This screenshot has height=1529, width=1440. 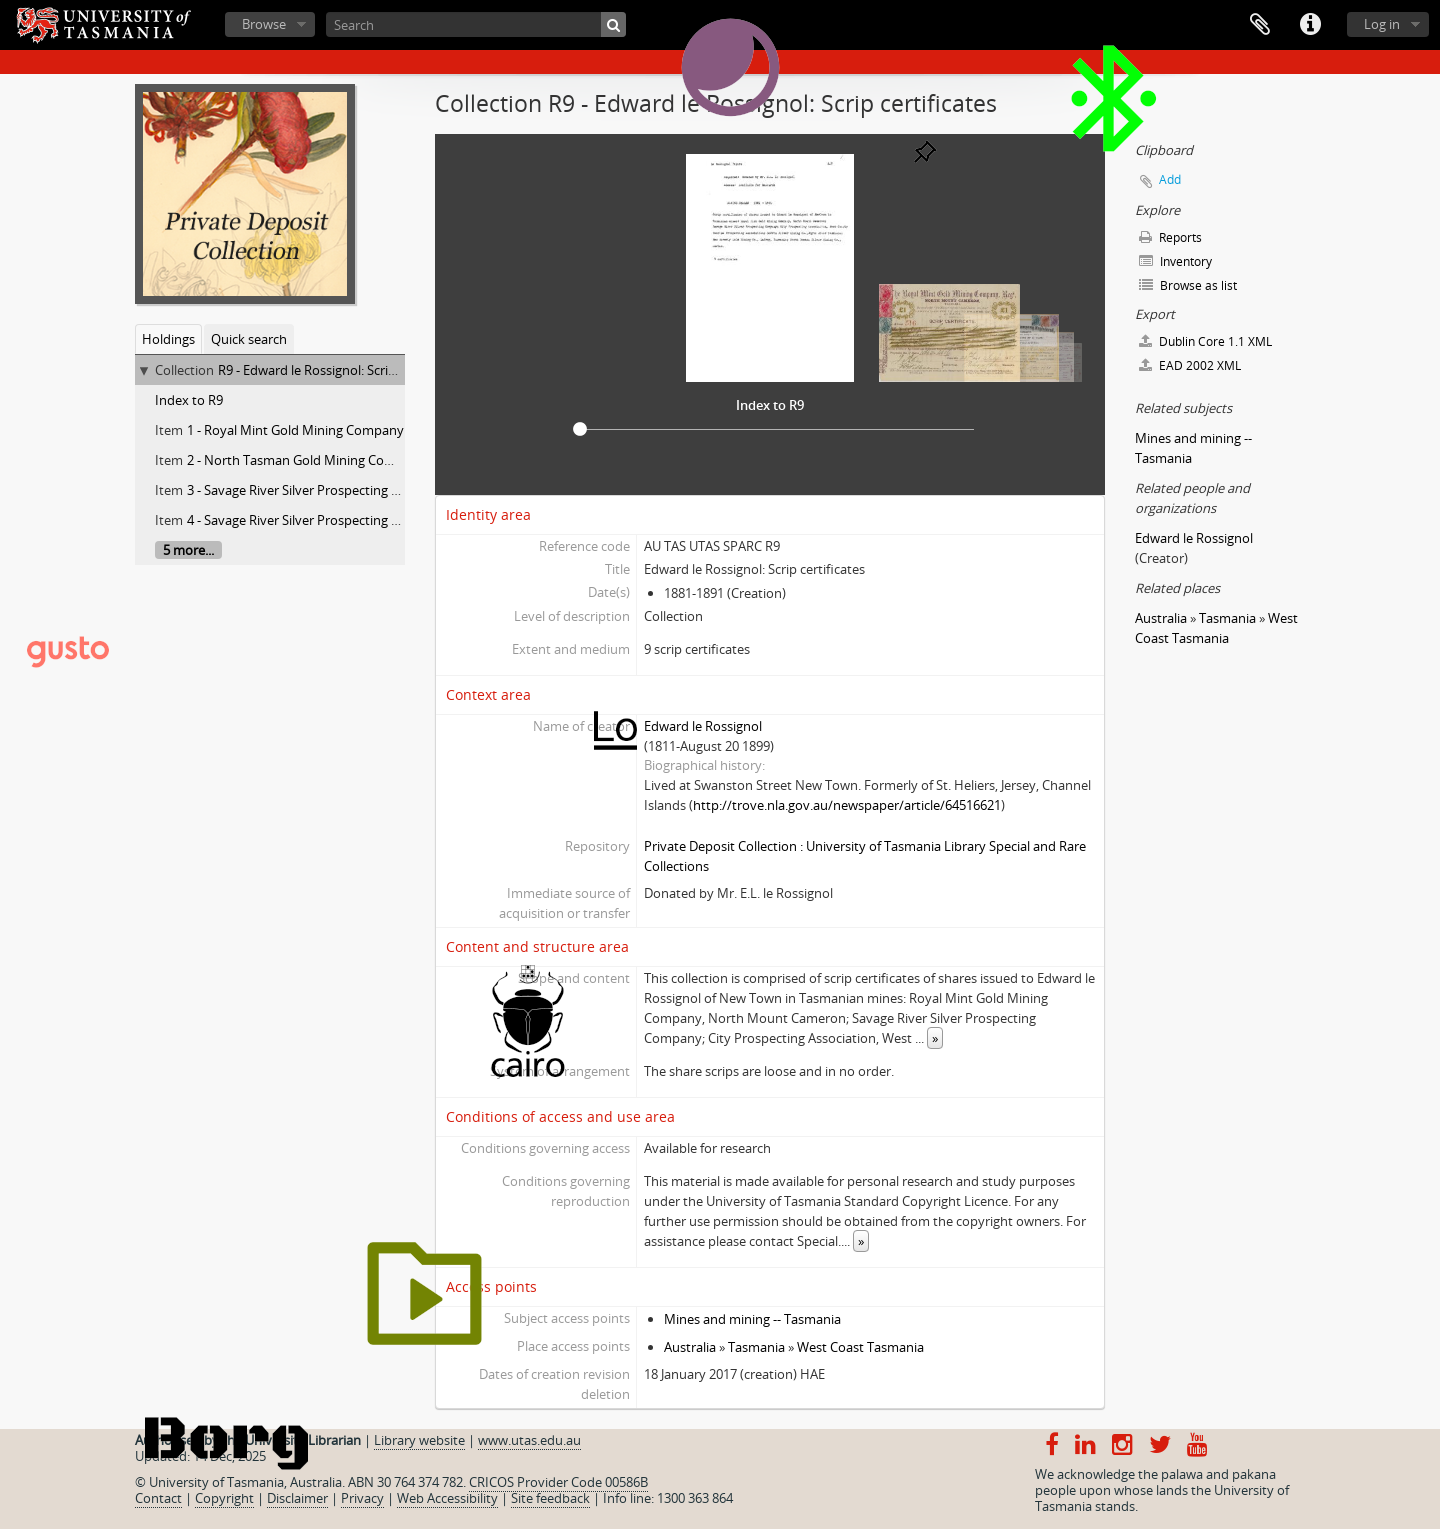 What do you see at coordinates (924, 152) in the screenshot?
I see `pin an item for quick access` at bounding box center [924, 152].